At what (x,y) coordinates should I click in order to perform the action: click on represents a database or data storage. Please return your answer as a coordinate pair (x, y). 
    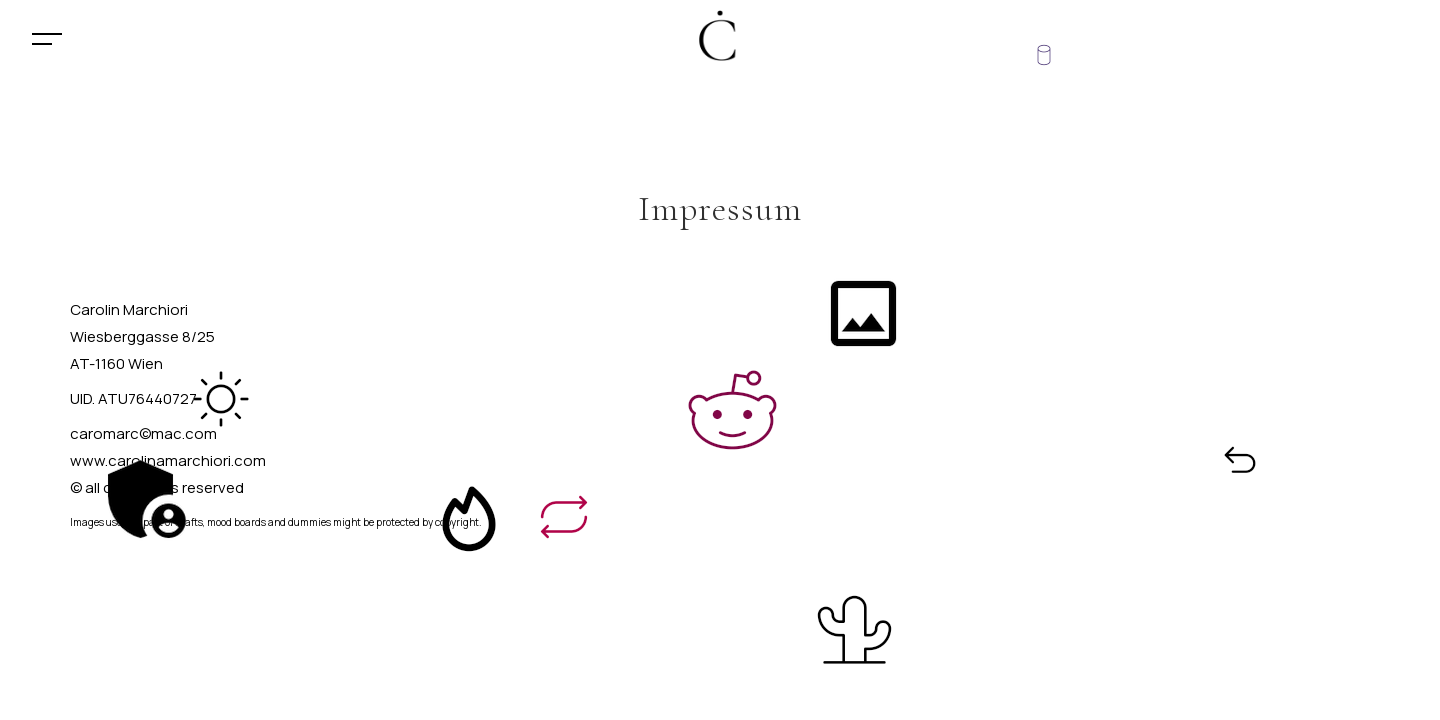
    Looking at the image, I should click on (1044, 55).